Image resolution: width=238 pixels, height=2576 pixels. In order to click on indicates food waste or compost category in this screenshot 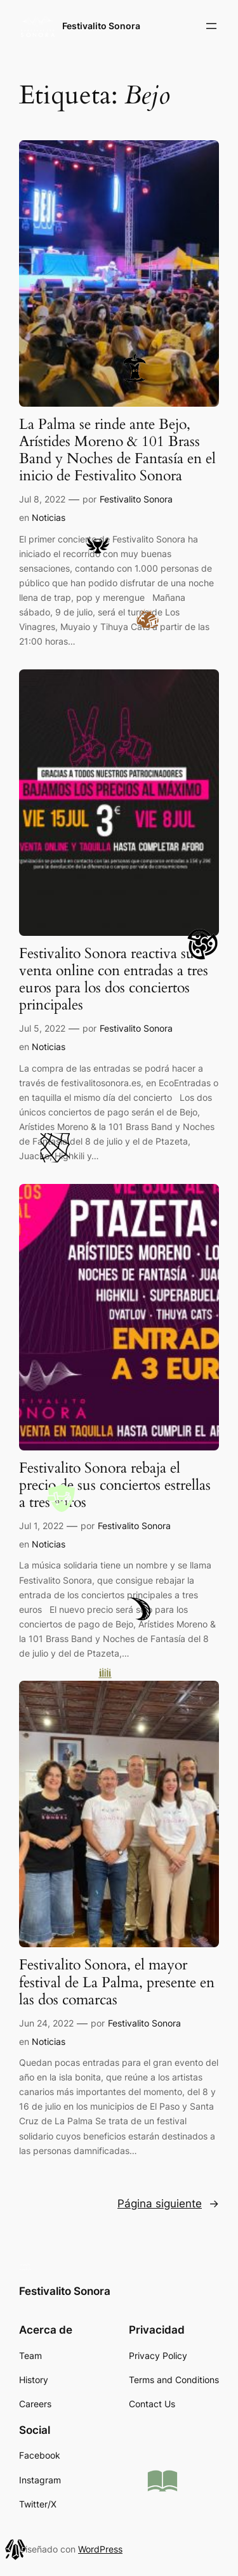, I will do `click(135, 368)`.